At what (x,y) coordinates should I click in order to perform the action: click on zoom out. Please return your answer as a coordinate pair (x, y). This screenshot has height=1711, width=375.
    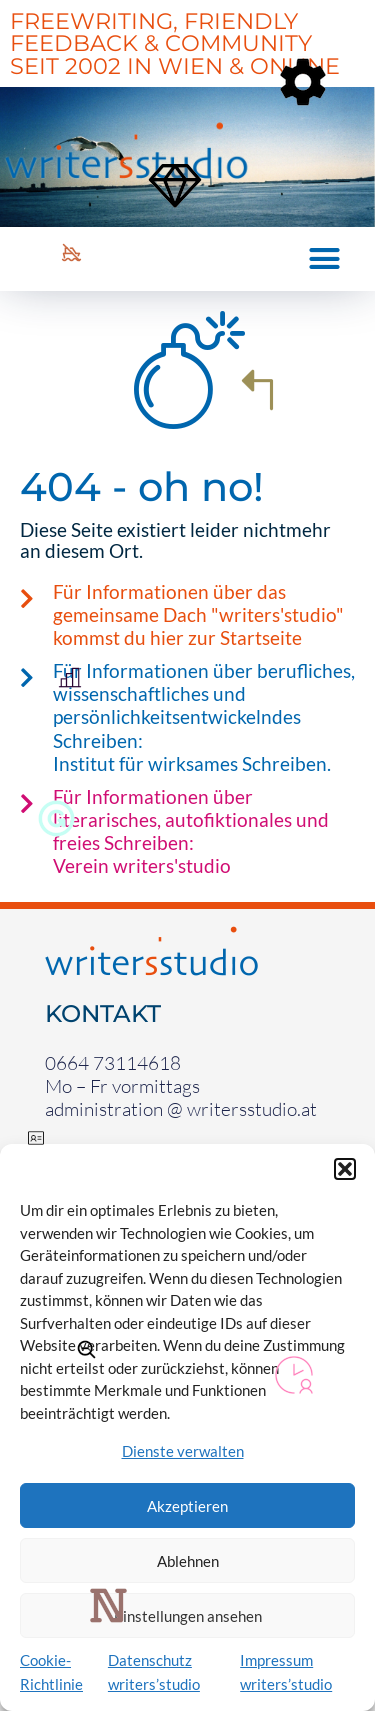
    Looking at the image, I should click on (86, 1349).